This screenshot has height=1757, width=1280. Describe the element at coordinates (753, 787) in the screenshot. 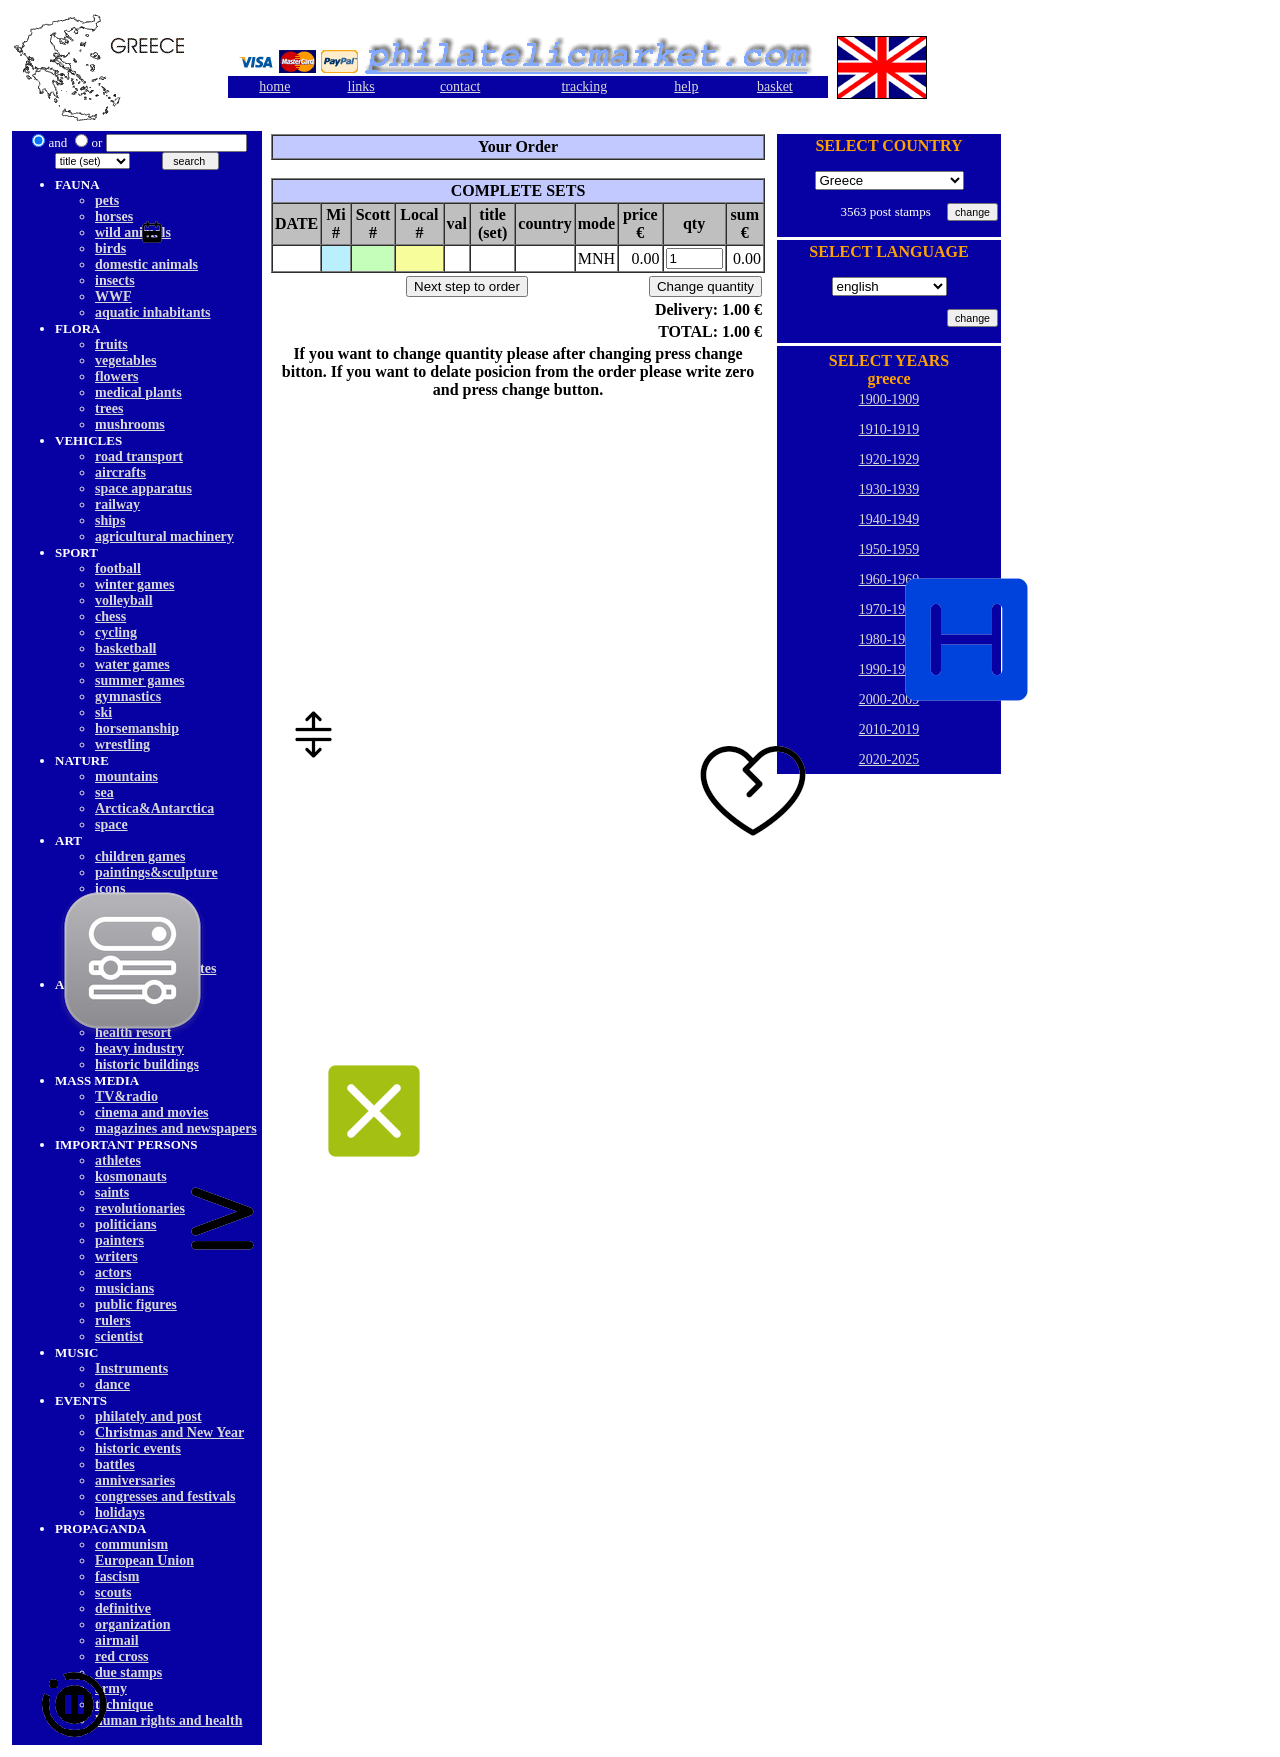

I see `remove from favorites` at that location.